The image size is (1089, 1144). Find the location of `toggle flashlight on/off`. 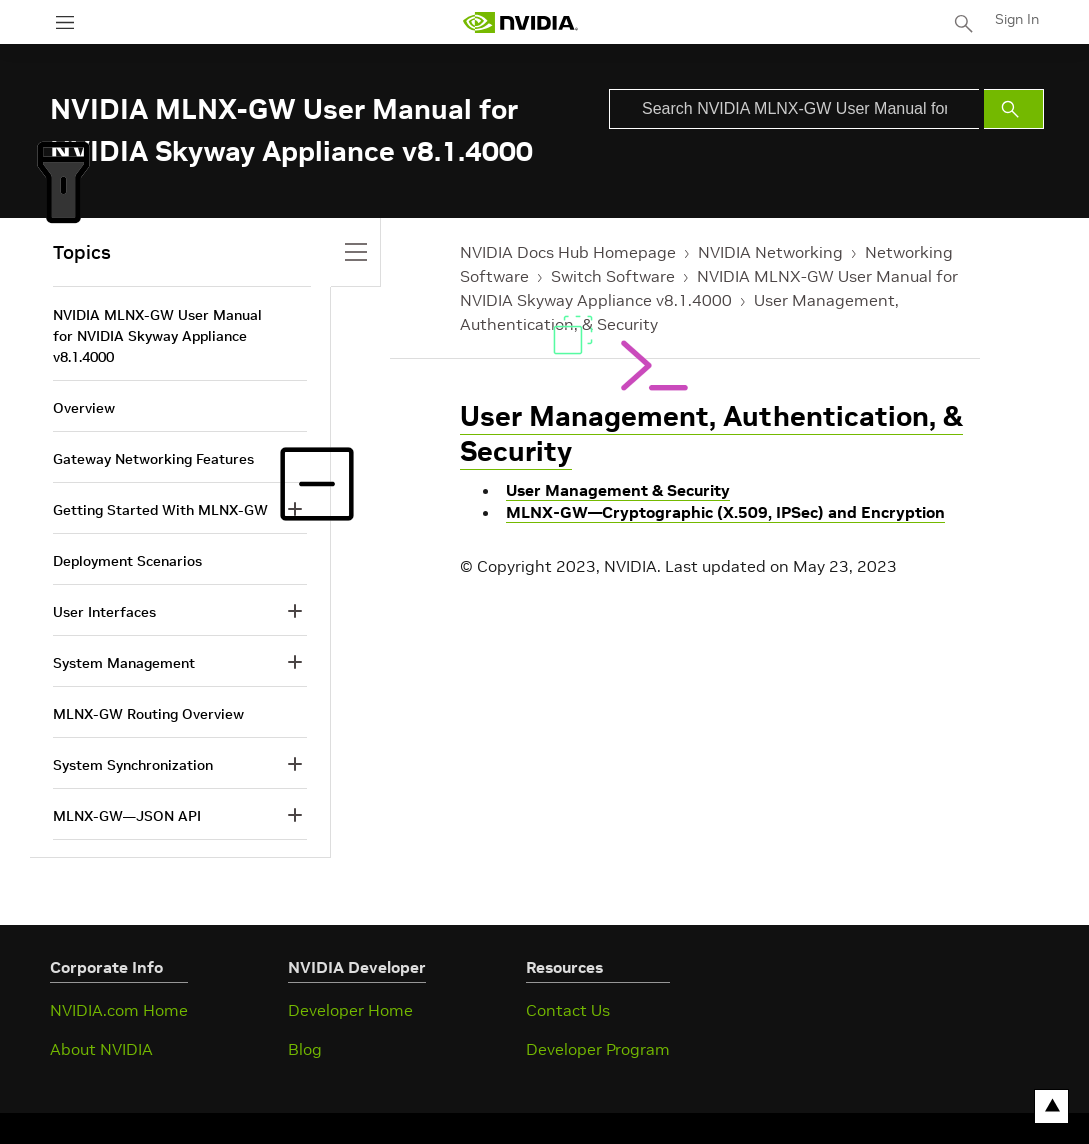

toggle flashlight on/off is located at coordinates (63, 182).